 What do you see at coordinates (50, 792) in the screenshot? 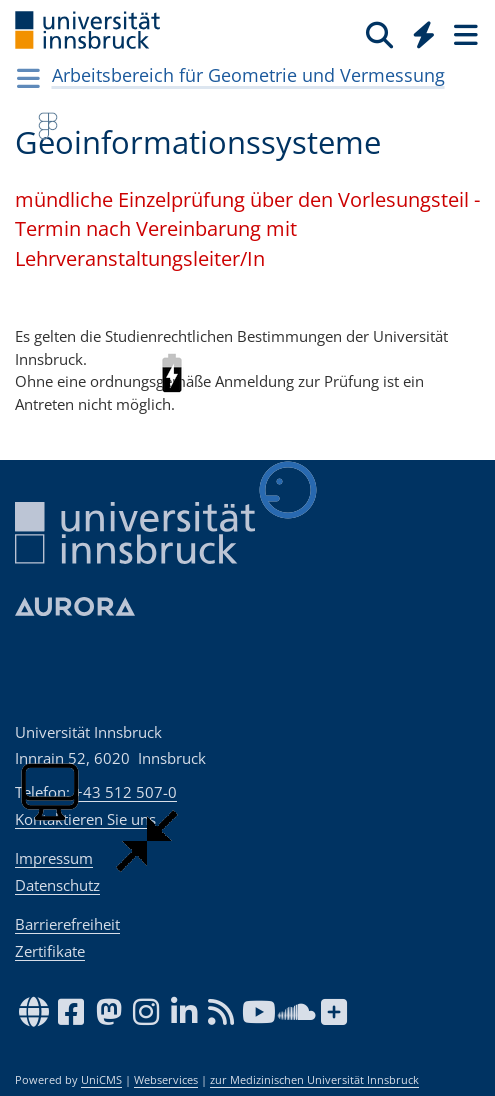
I see `switch to desktop view` at bounding box center [50, 792].